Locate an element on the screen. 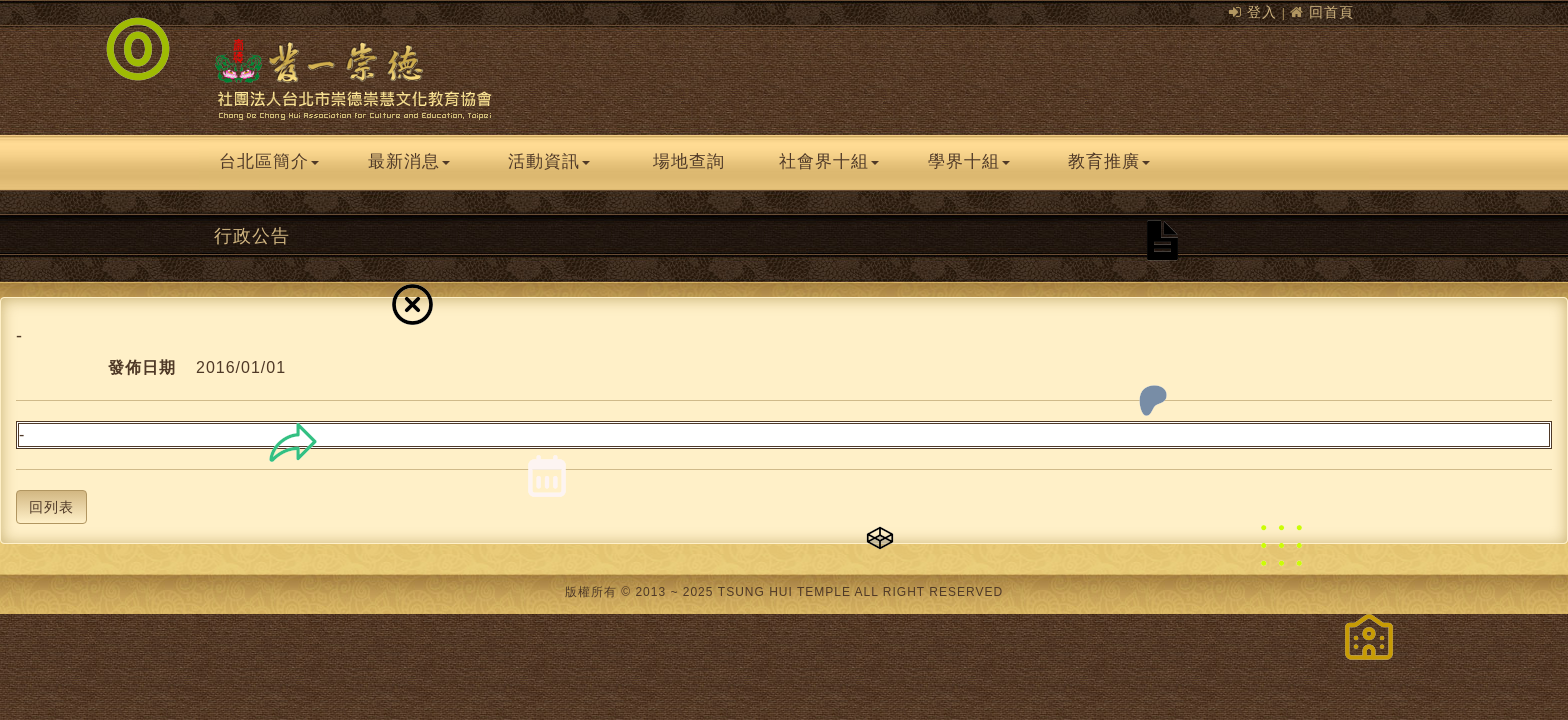 The height and width of the screenshot is (720, 1568). close or dismiss a dialog is located at coordinates (412, 304).